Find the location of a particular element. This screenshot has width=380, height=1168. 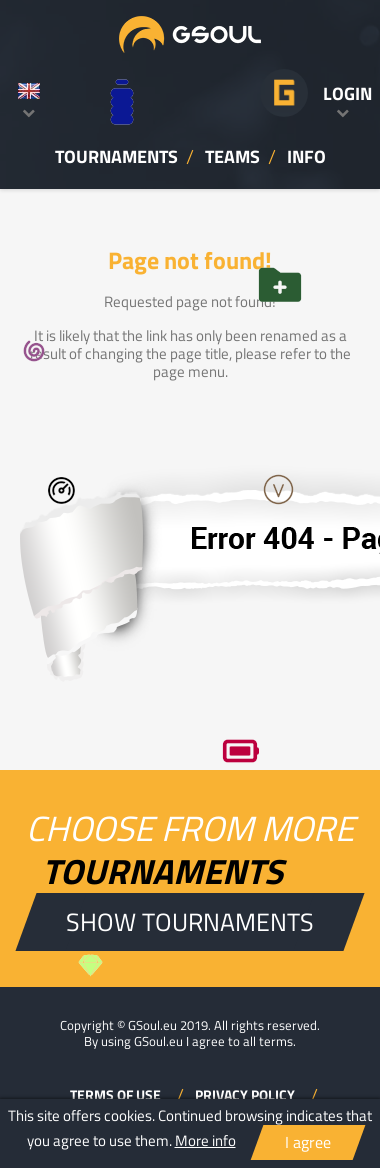

create a new folder is located at coordinates (280, 284).